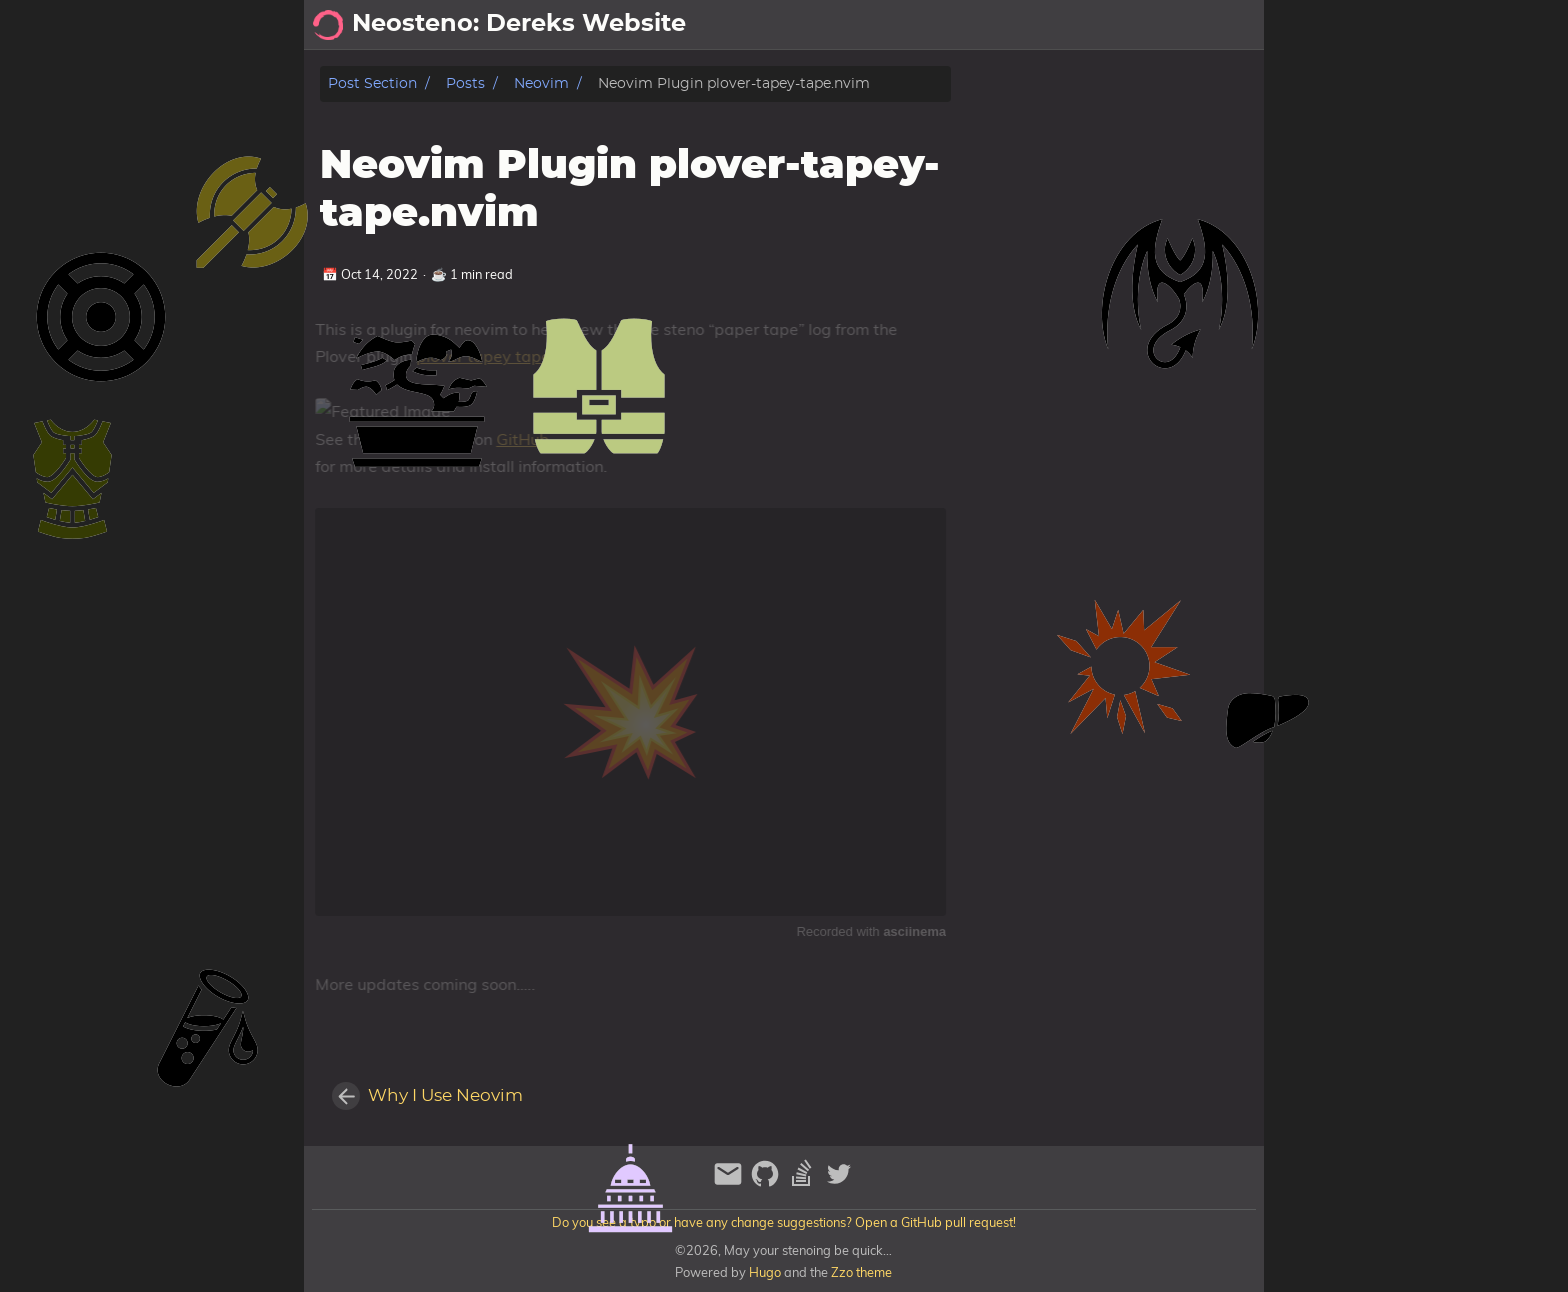 The width and height of the screenshot is (1568, 1292). What do you see at coordinates (1267, 720) in the screenshot?
I see `view liver health information` at bounding box center [1267, 720].